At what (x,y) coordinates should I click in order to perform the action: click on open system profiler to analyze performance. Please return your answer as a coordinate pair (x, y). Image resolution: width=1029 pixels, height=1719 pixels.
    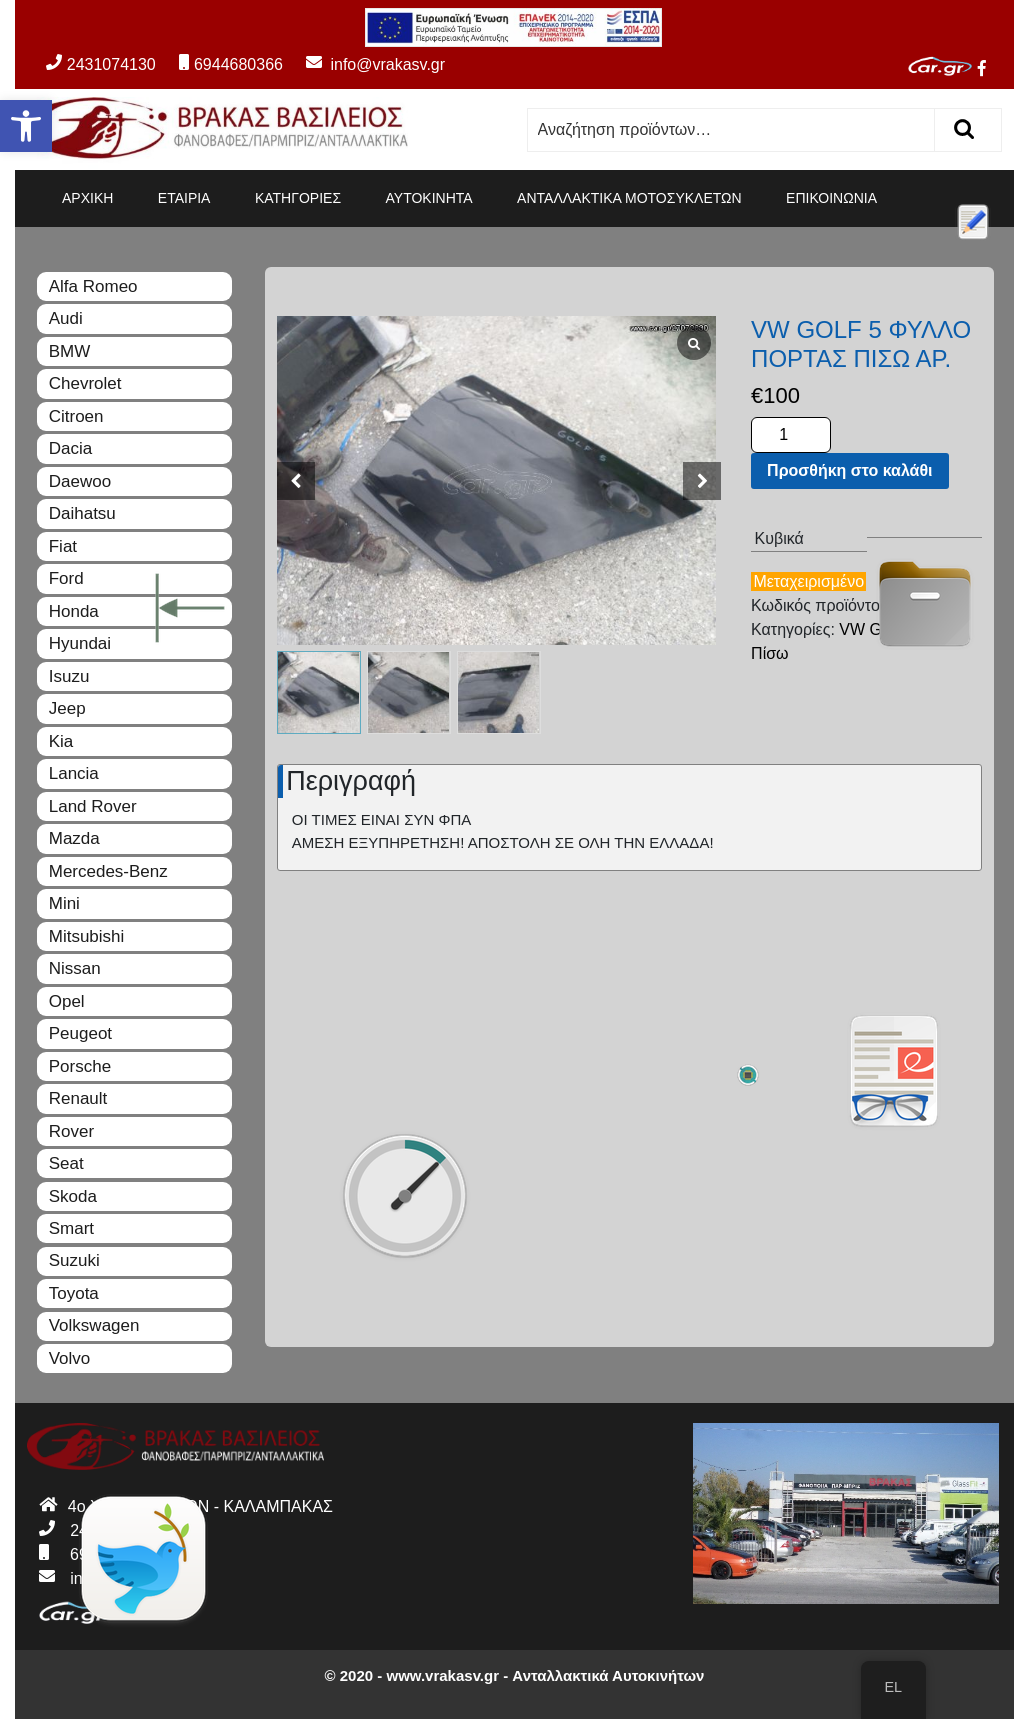
    Looking at the image, I should click on (405, 1196).